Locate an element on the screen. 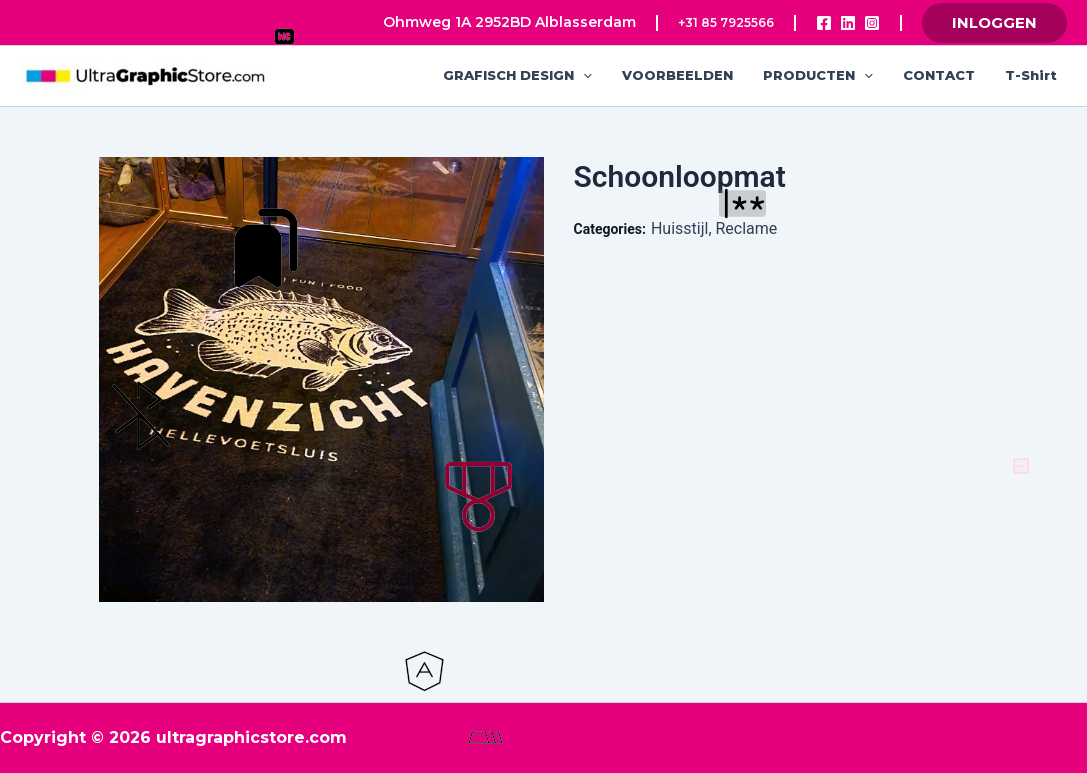  collapse or minimize a section is located at coordinates (1021, 466).